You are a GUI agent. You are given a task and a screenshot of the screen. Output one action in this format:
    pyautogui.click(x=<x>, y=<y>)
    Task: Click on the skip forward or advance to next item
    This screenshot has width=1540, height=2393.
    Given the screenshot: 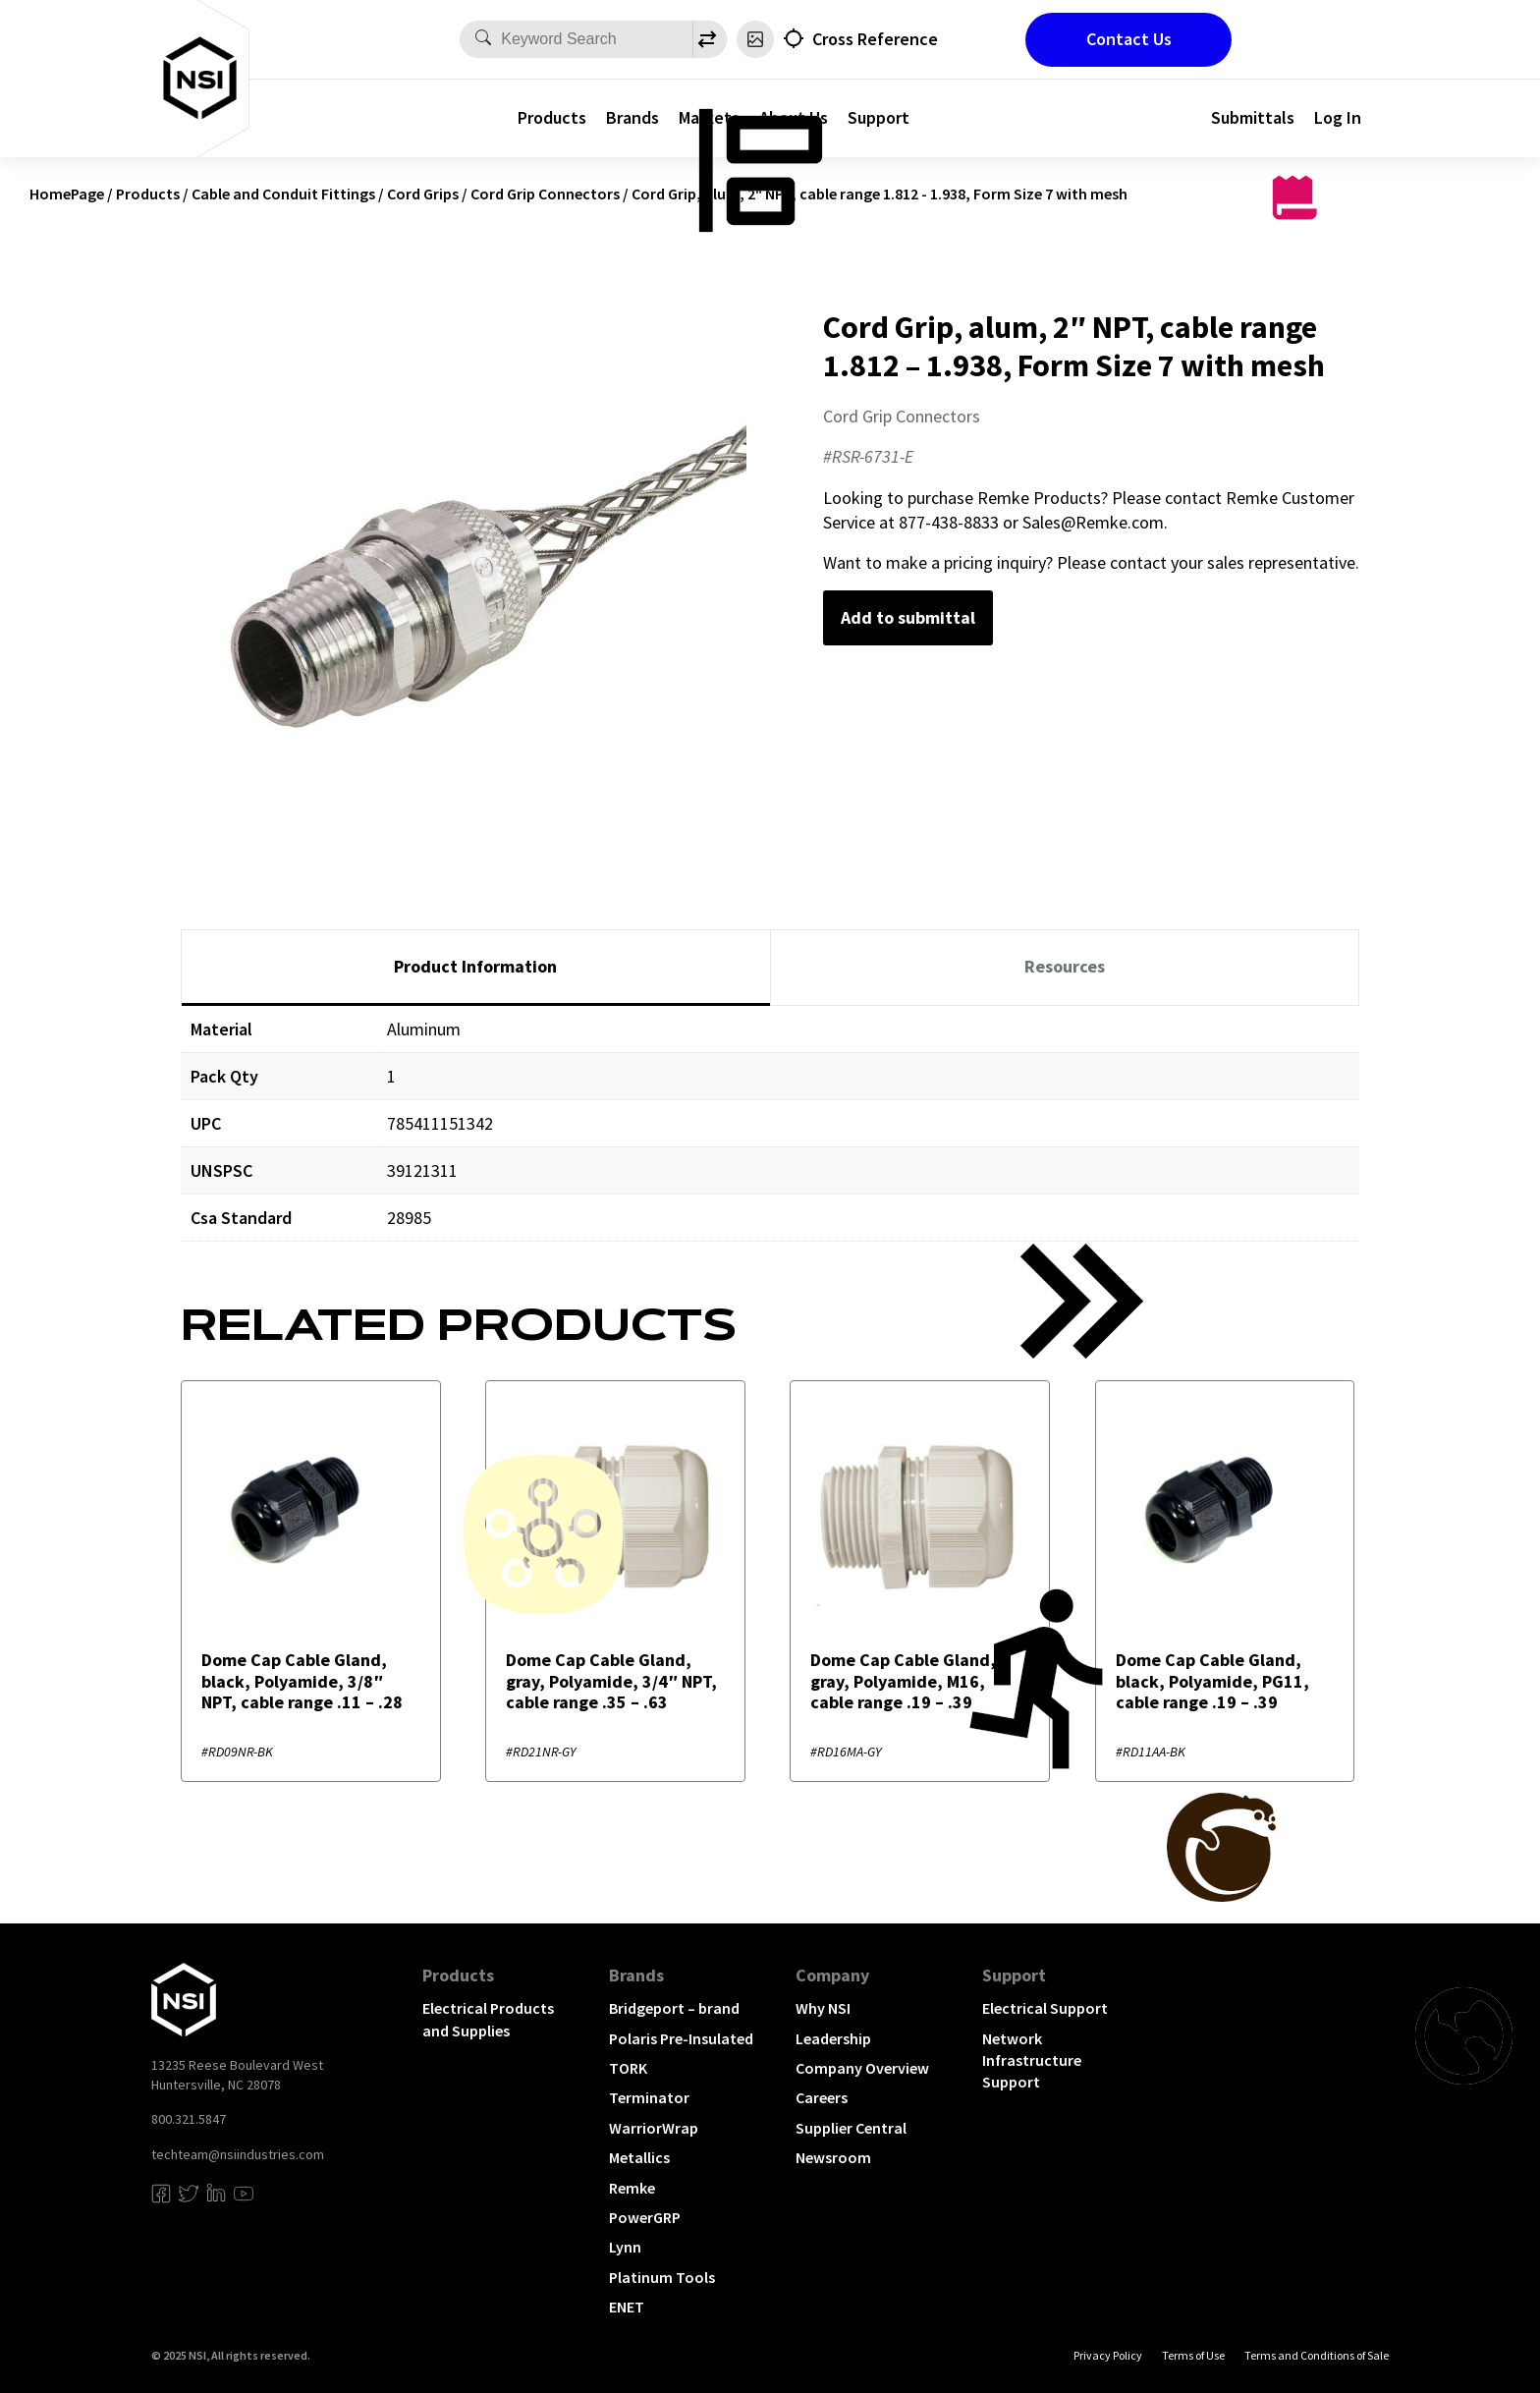 What is the action you would take?
    pyautogui.click(x=1076, y=1301)
    